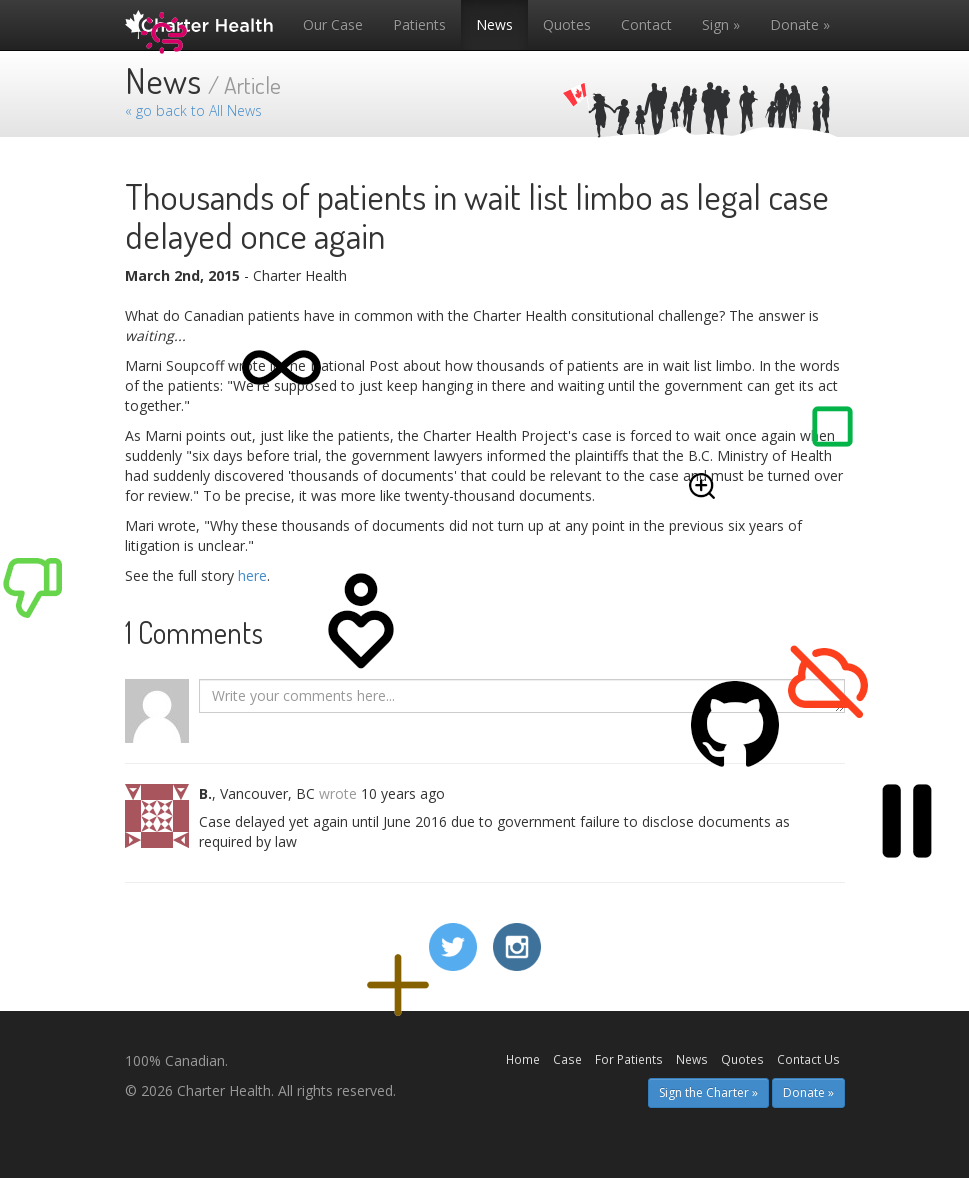 This screenshot has width=969, height=1178. What do you see at coordinates (31, 588) in the screenshot?
I see `dislike or downvote content` at bounding box center [31, 588].